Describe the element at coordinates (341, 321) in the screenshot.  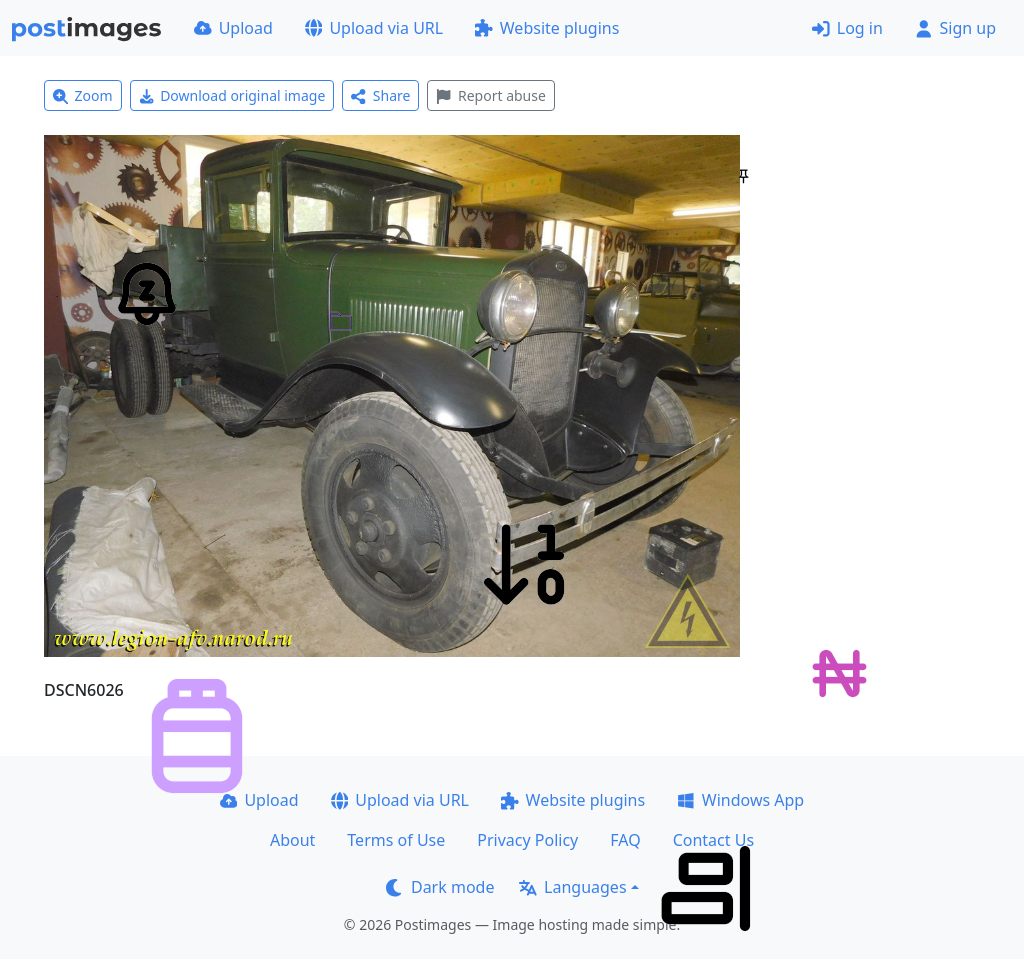
I see `access your files and documents` at that location.